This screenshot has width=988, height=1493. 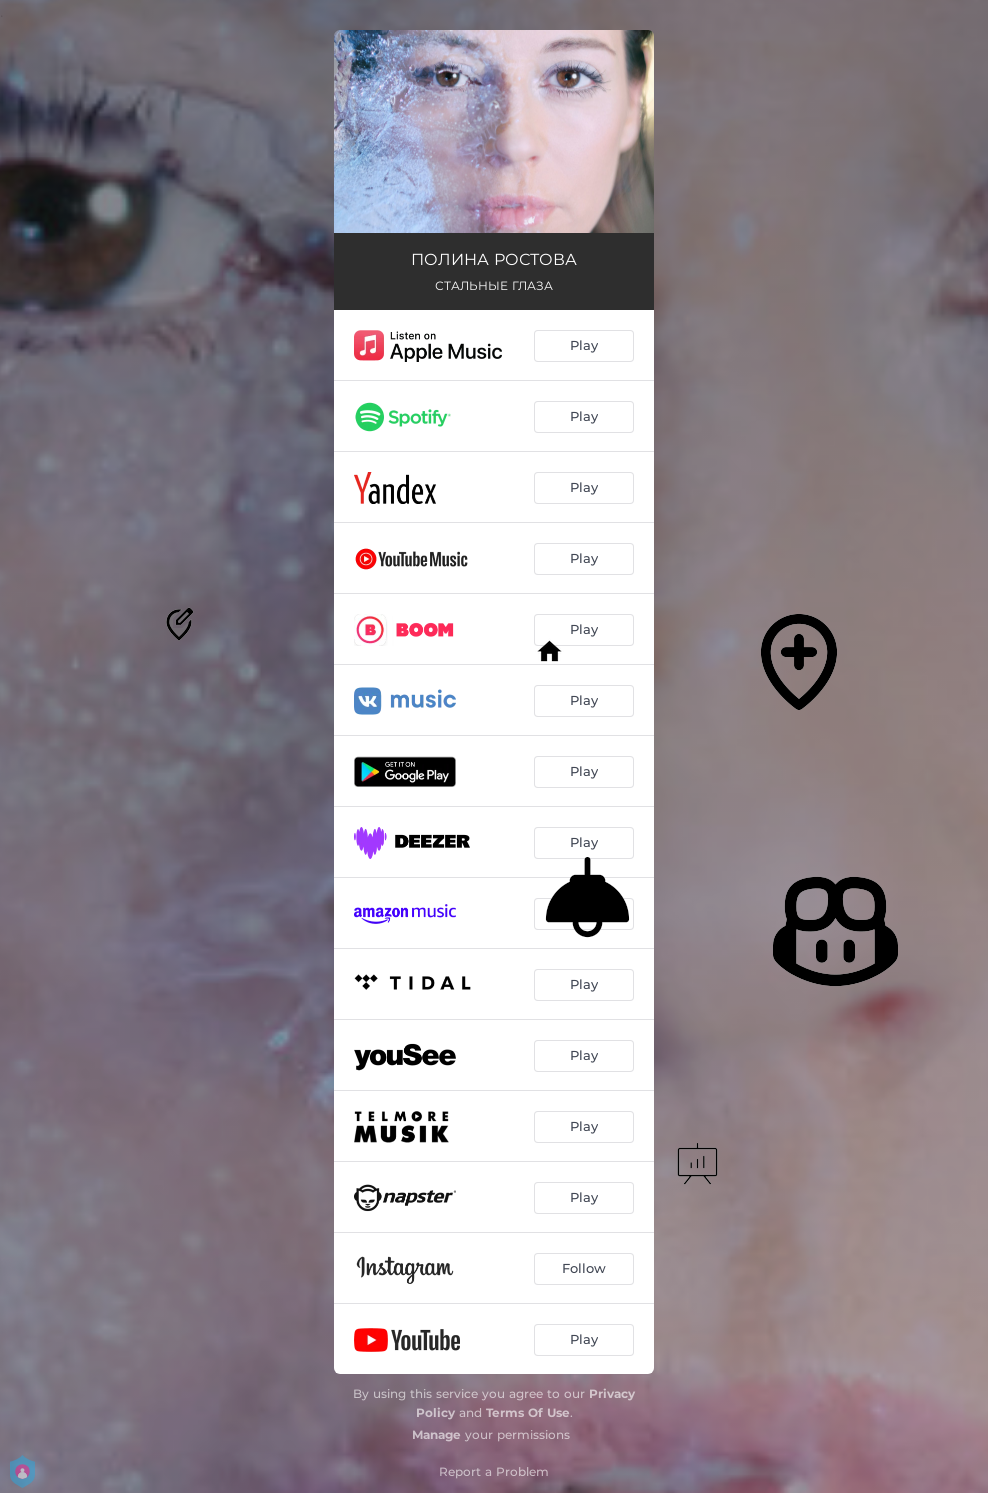 I want to click on toggle pendant lamp on or off, so click(x=587, y=901).